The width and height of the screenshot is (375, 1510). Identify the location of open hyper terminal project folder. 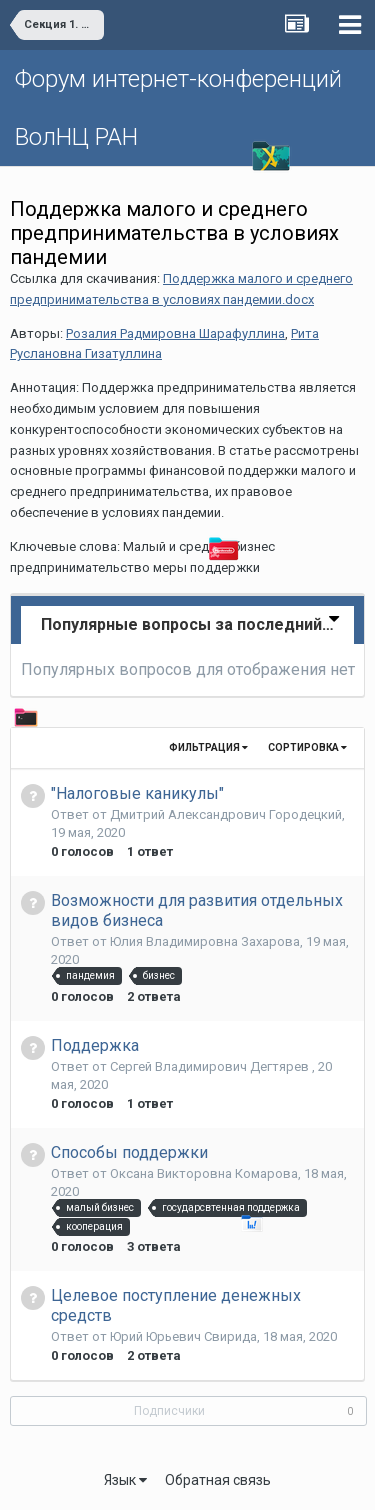
(26, 718).